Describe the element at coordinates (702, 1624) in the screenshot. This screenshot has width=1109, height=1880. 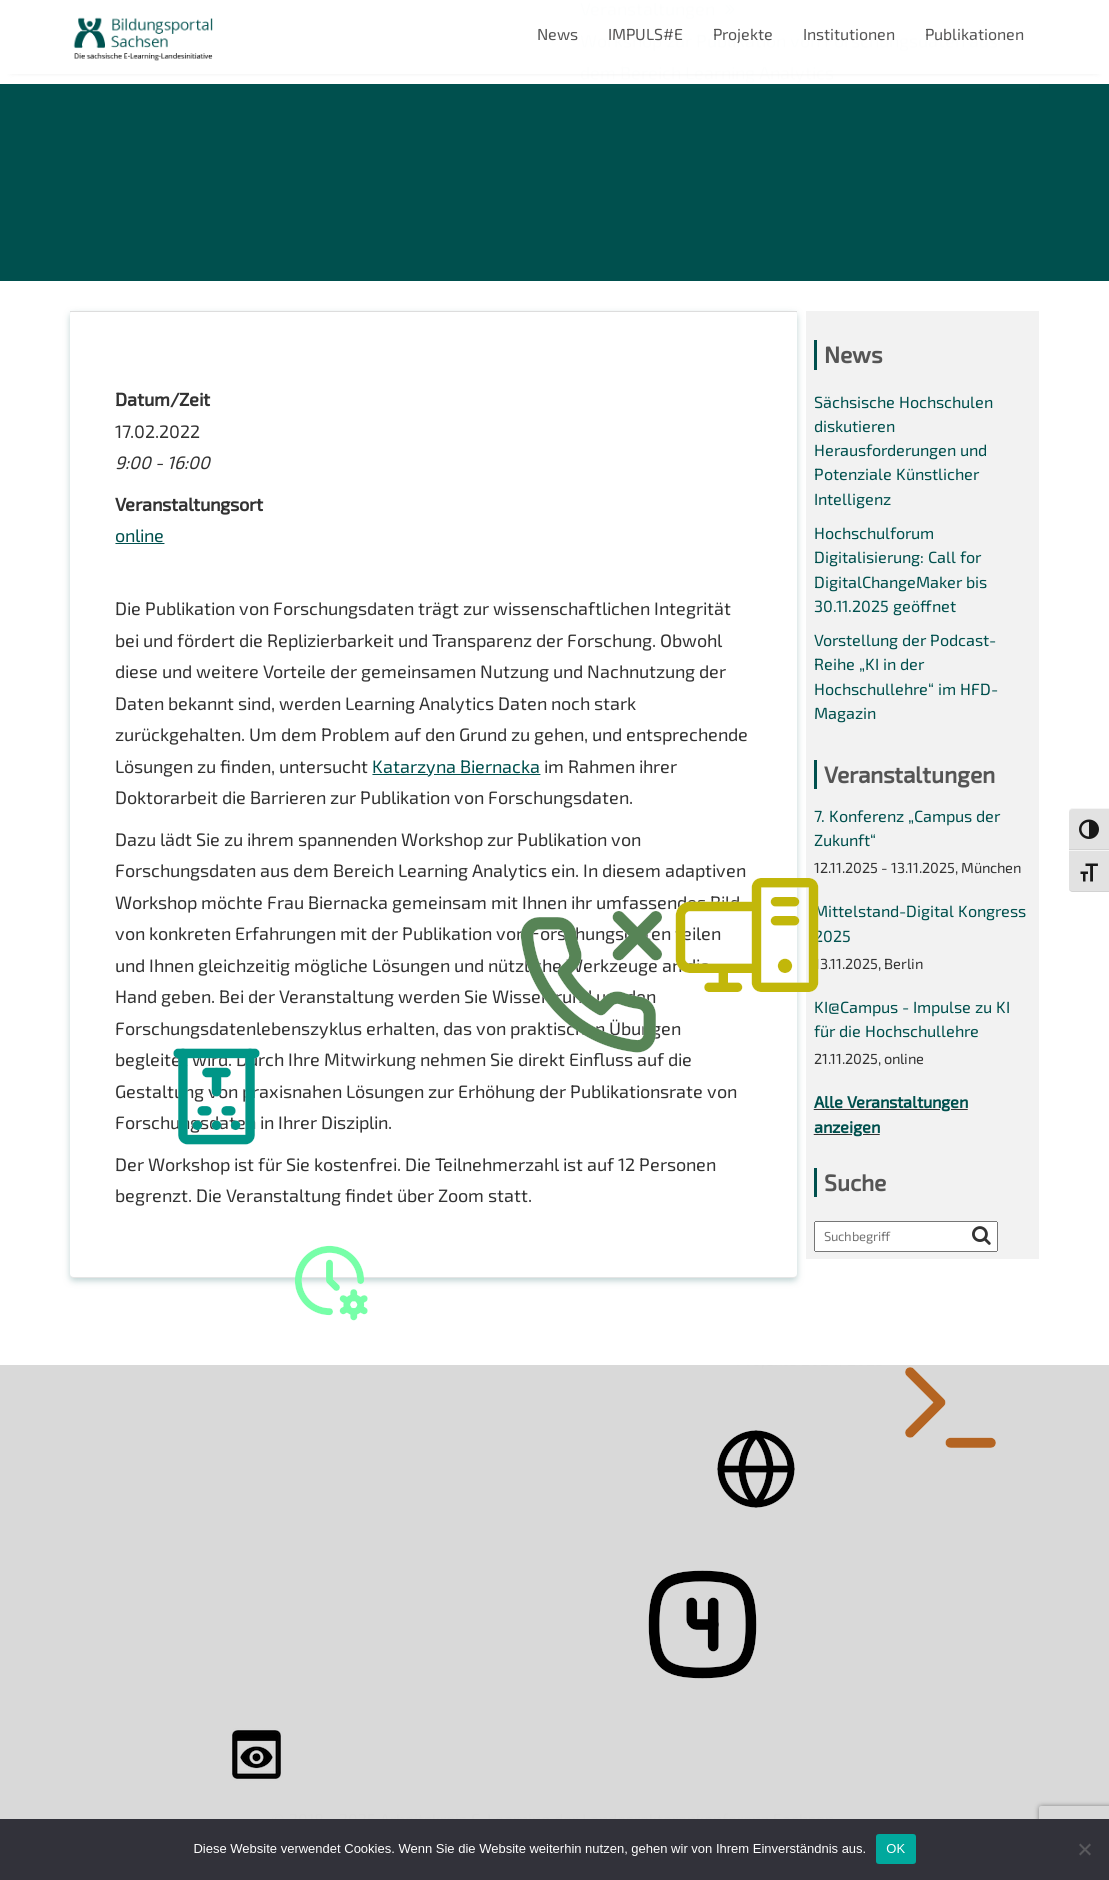
I see `indicates step 4 in a multi-step process` at that location.